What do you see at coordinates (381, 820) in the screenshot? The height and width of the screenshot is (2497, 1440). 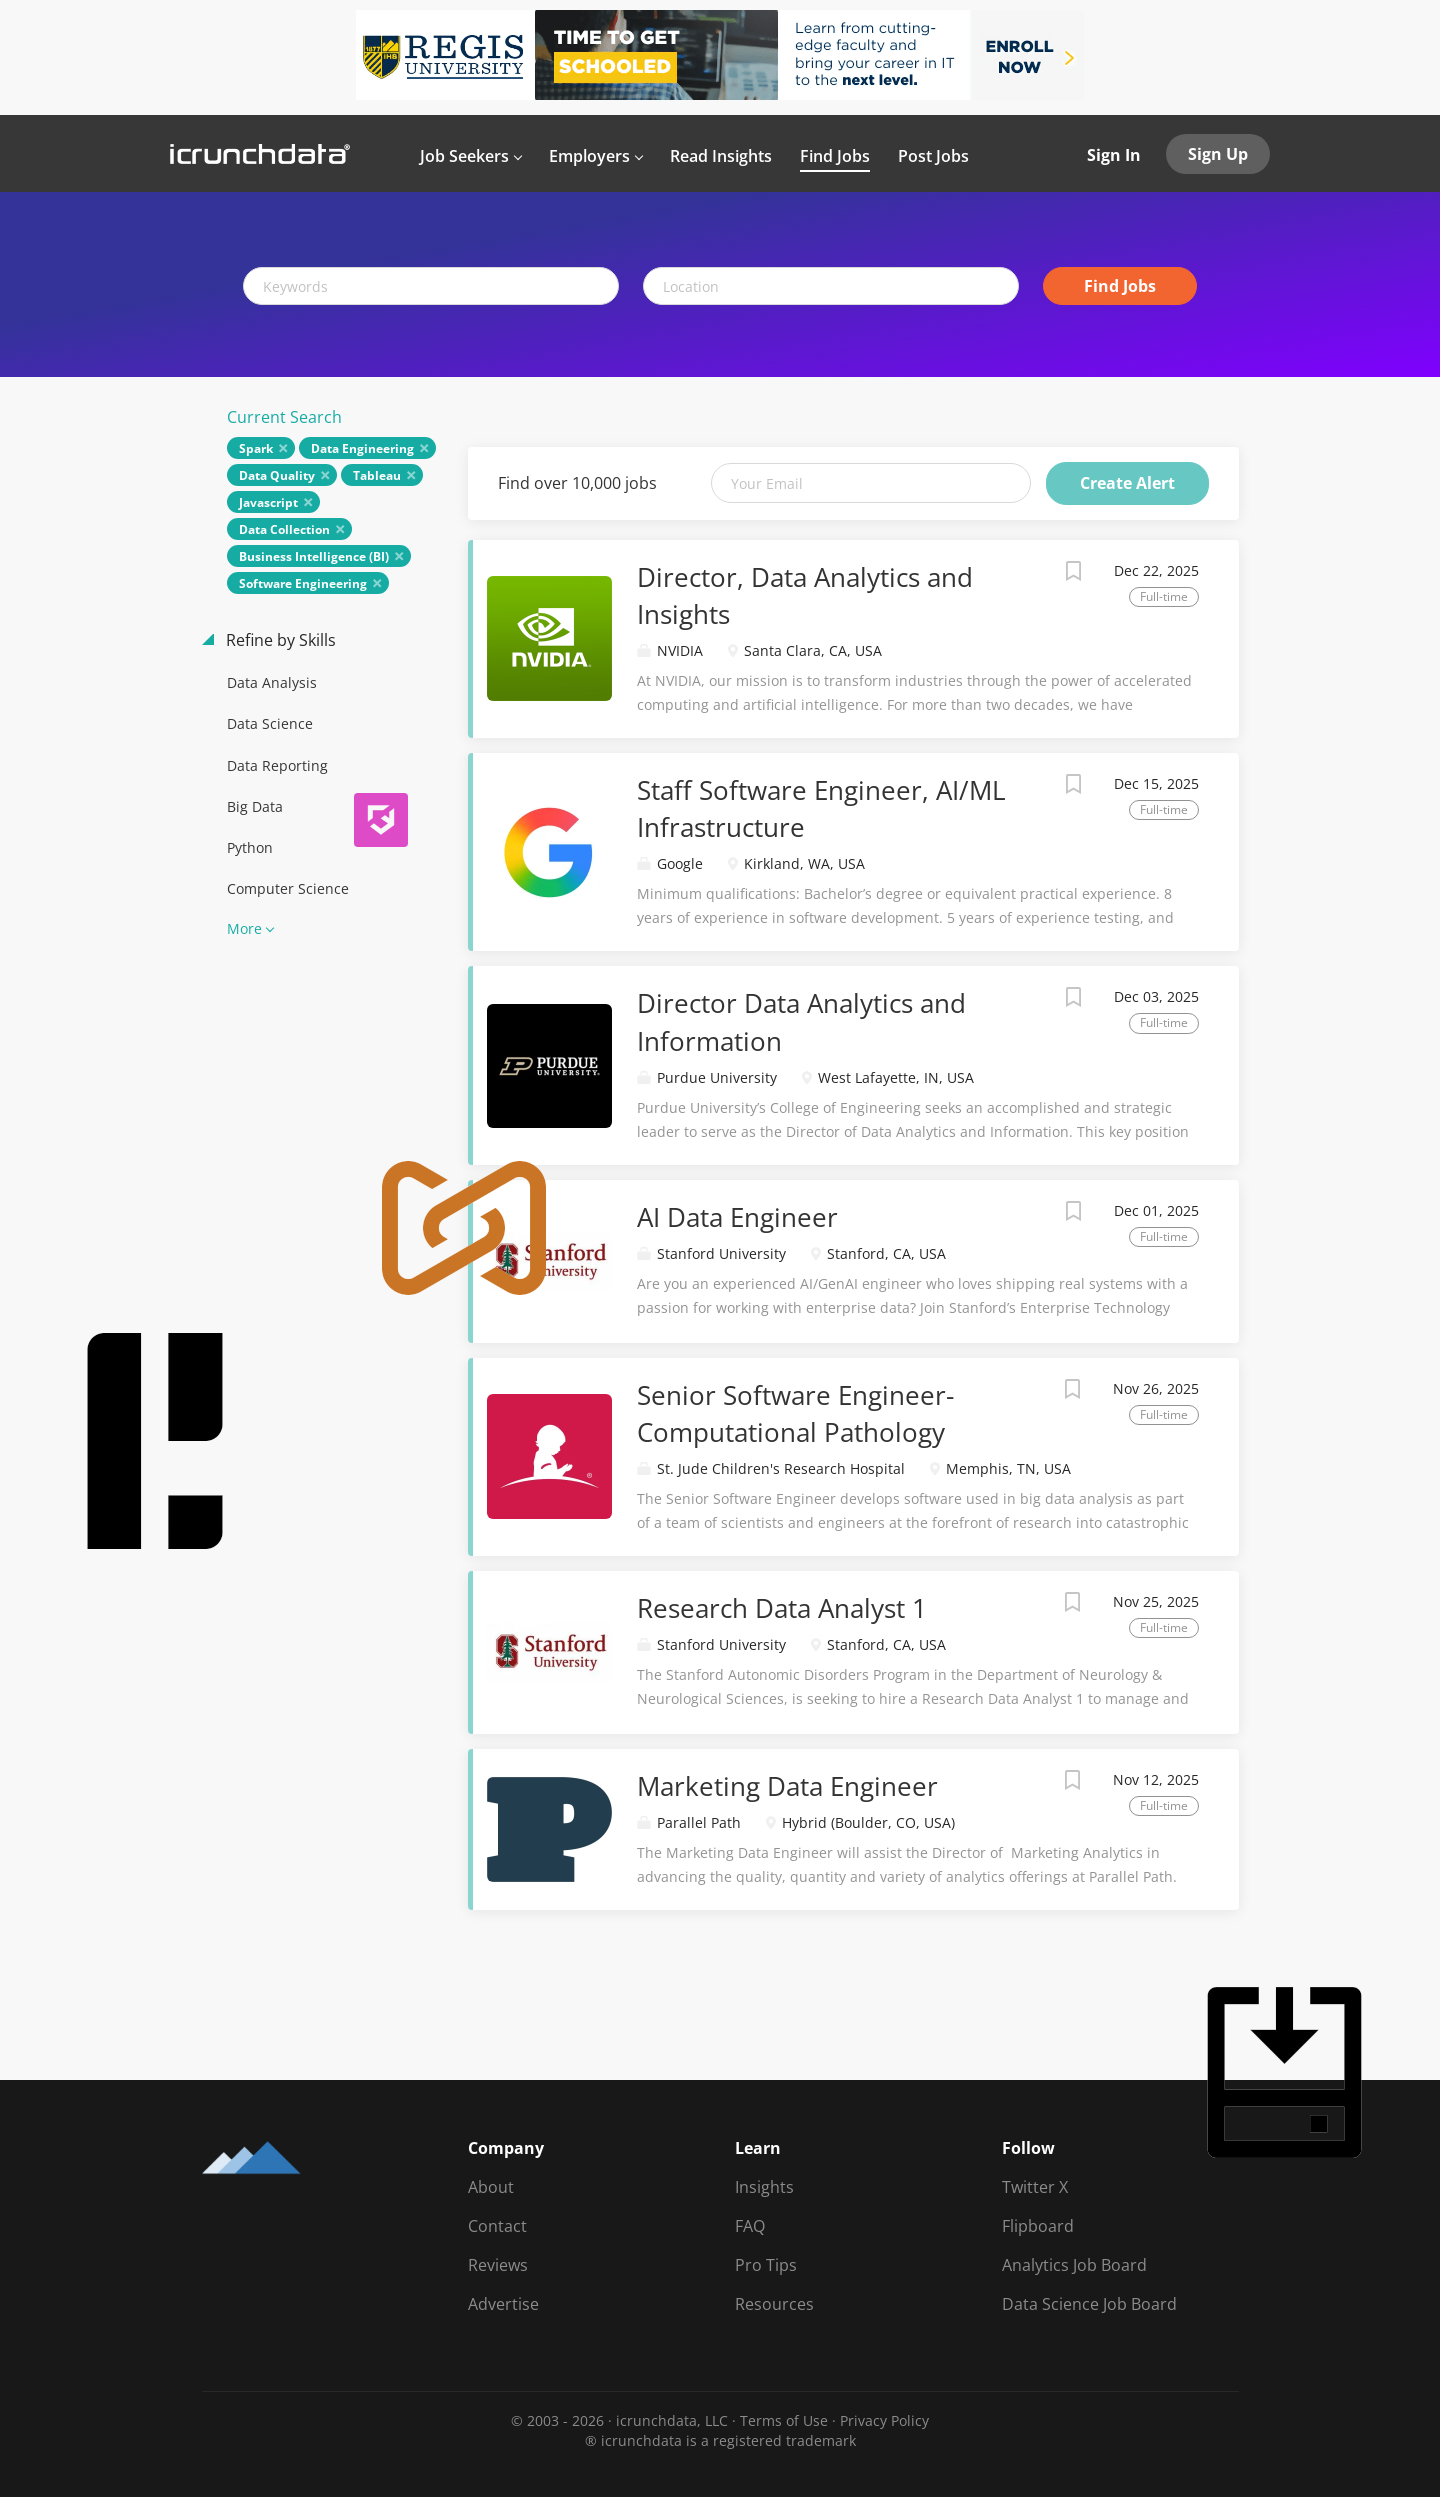 I see `clubforce app or service logo` at bounding box center [381, 820].